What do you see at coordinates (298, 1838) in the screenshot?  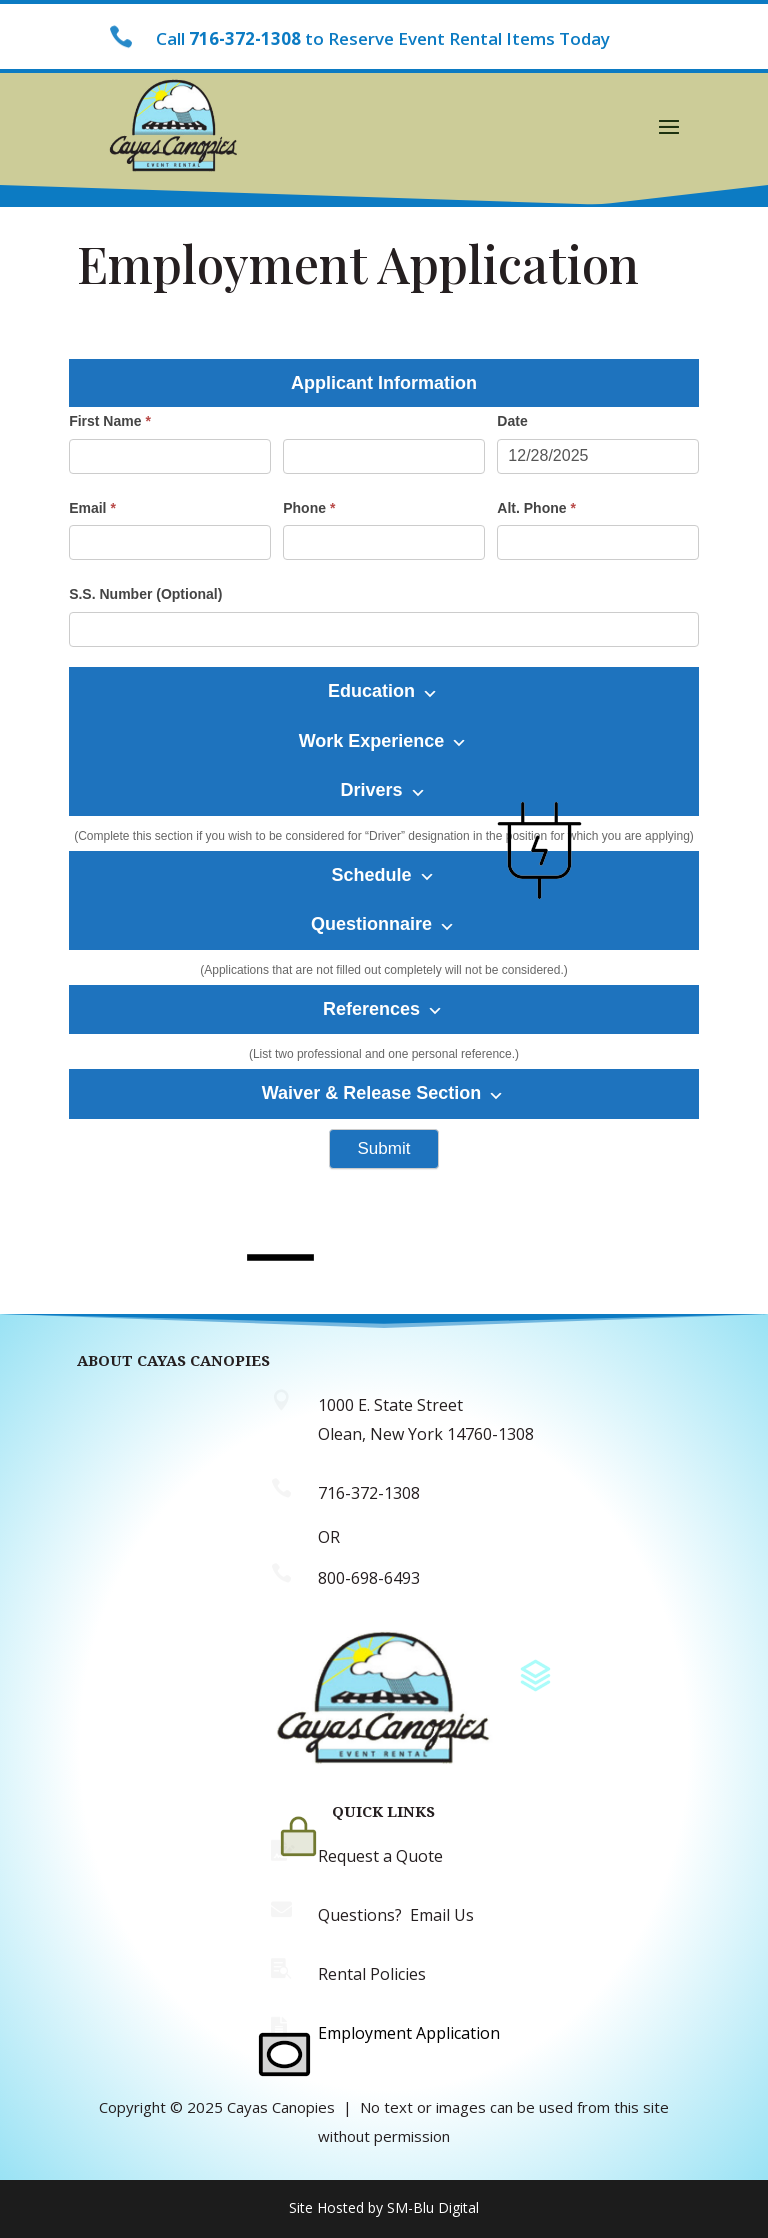 I see `indicates a locked or secured item` at bounding box center [298, 1838].